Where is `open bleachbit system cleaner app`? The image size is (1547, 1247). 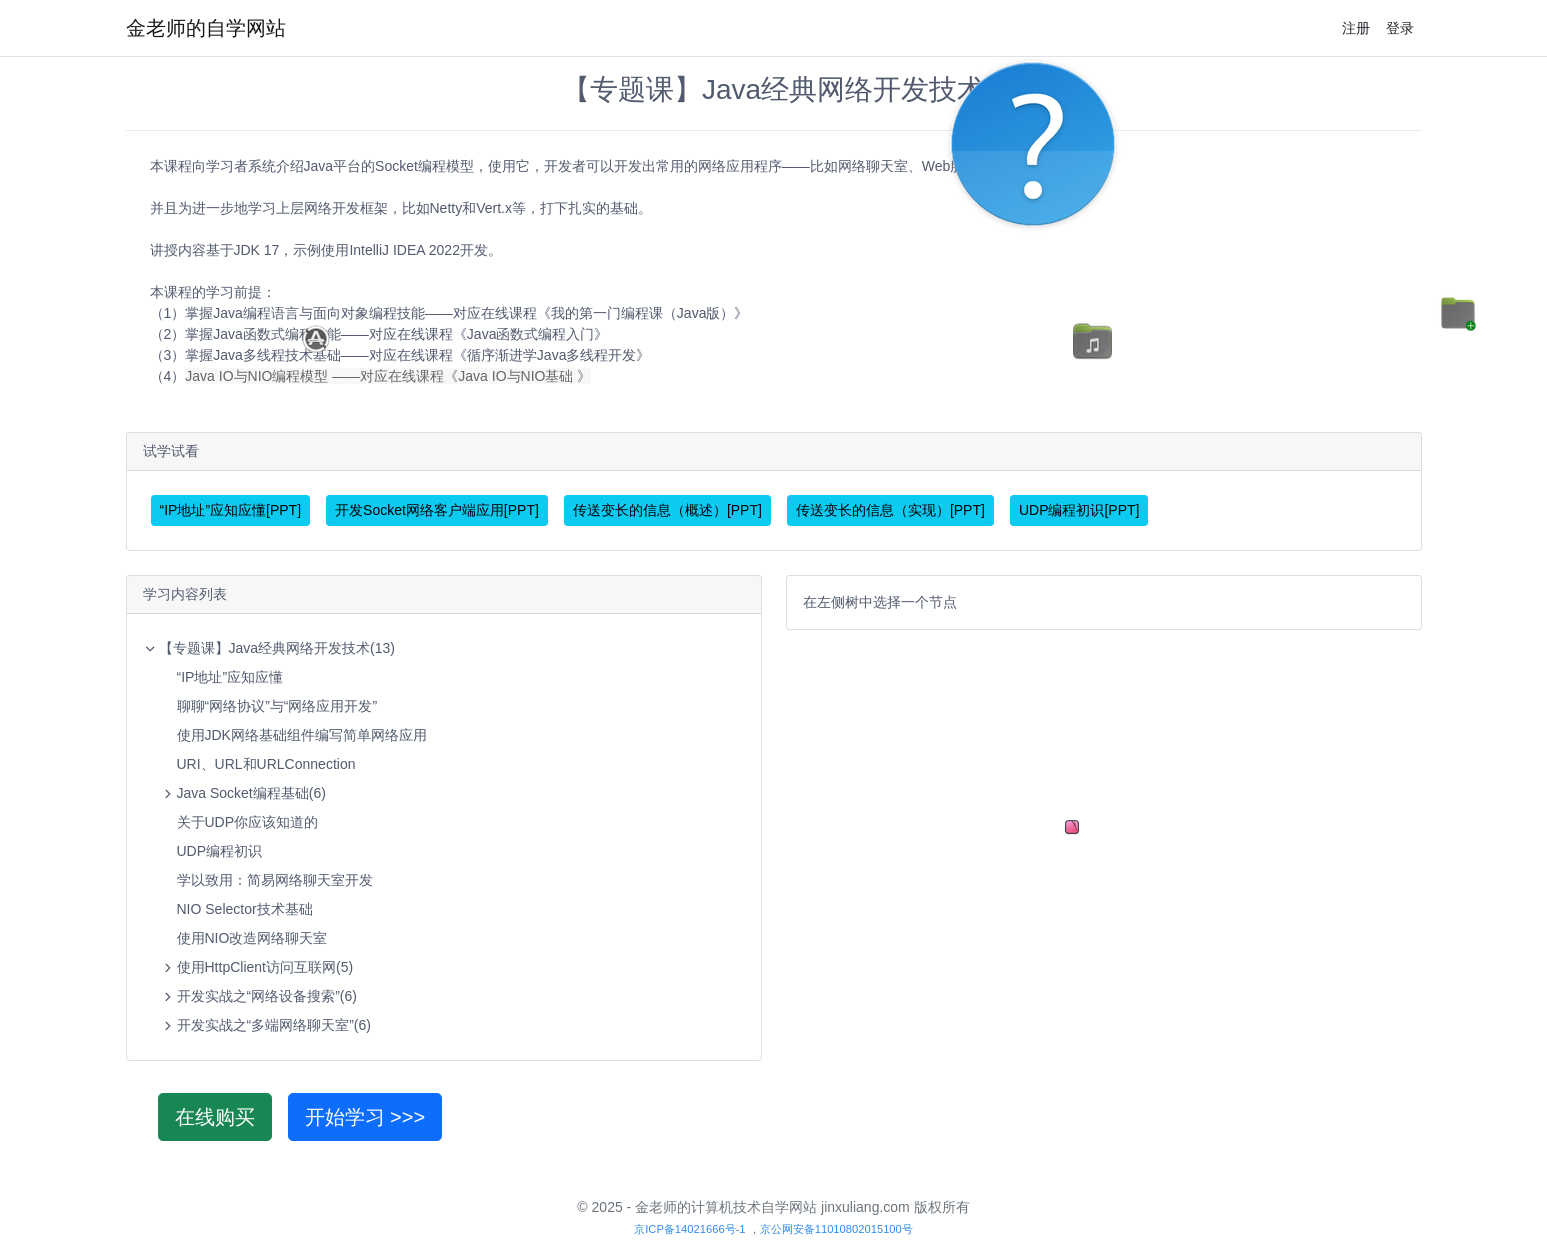 open bleachbit system cleaner app is located at coordinates (1072, 827).